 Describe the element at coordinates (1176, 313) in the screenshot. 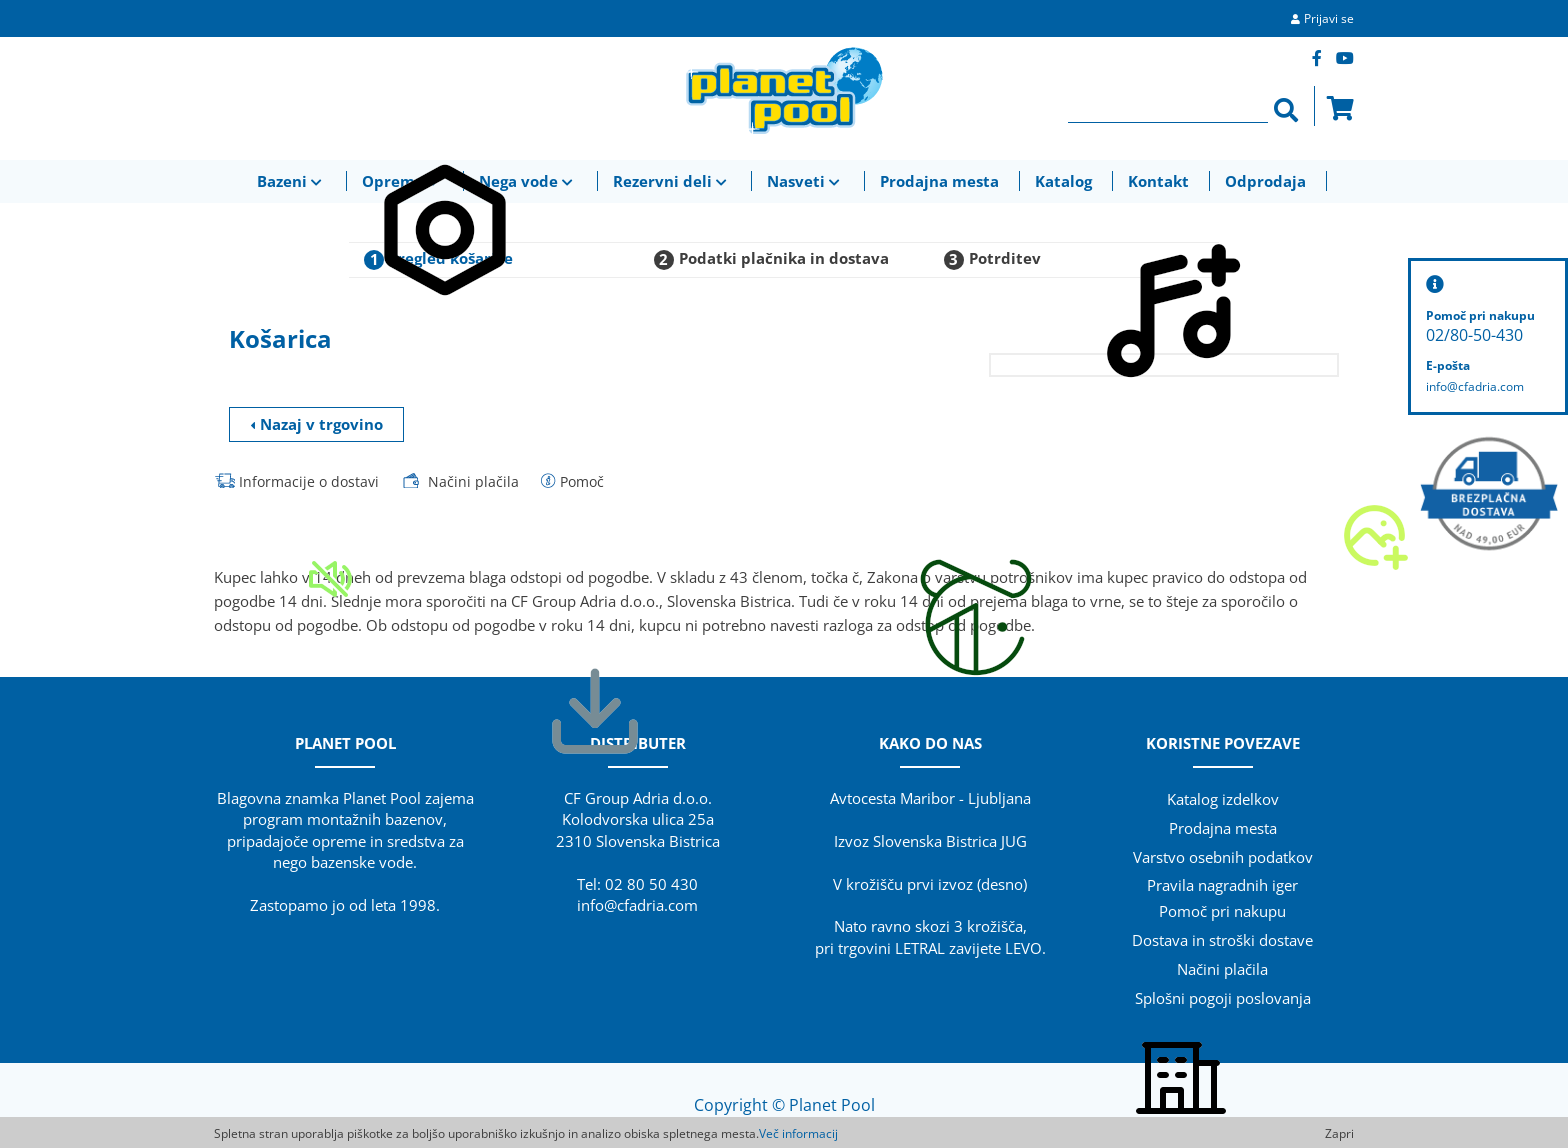

I see `add a new song to playlist` at that location.